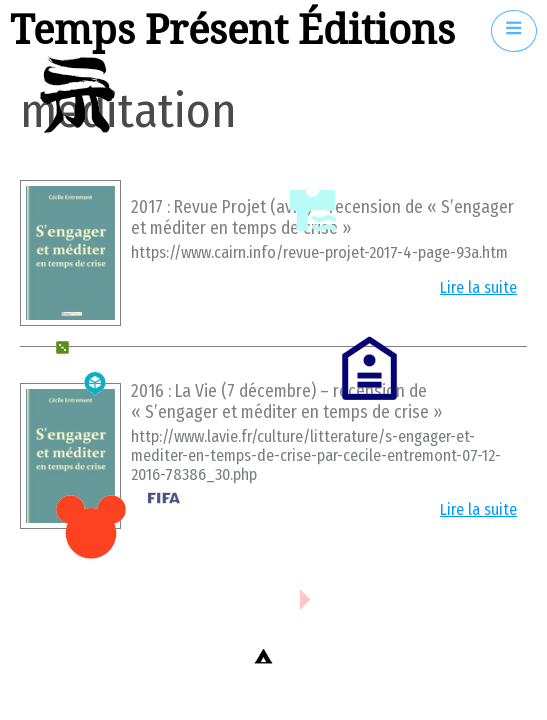 The height and width of the screenshot is (720, 547). Describe the element at coordinates (312, 210) in the screenshot. I see `indicates breathable or ventilated clothing` at that location.